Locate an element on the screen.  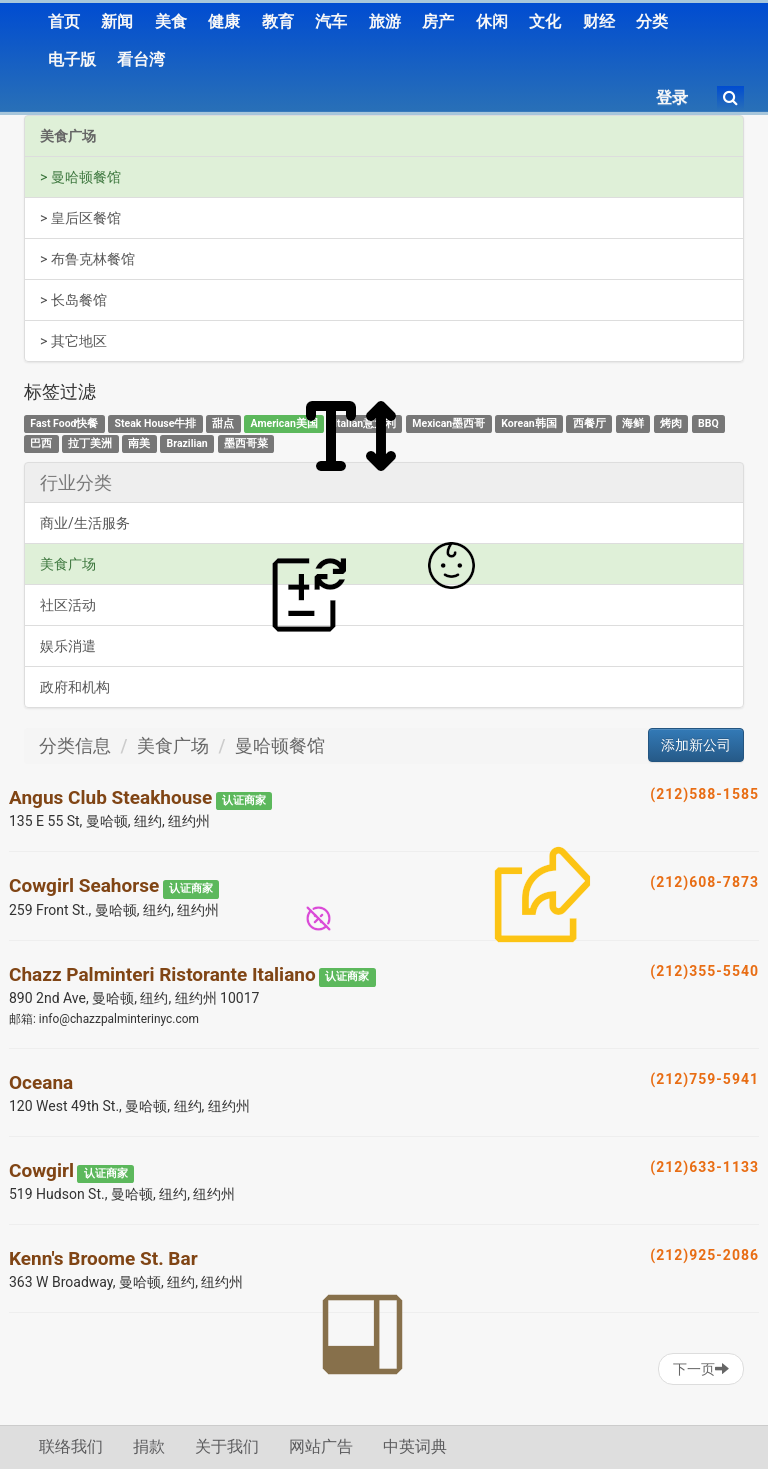
sync or restore an editing session is located at coordinates (304, 595).